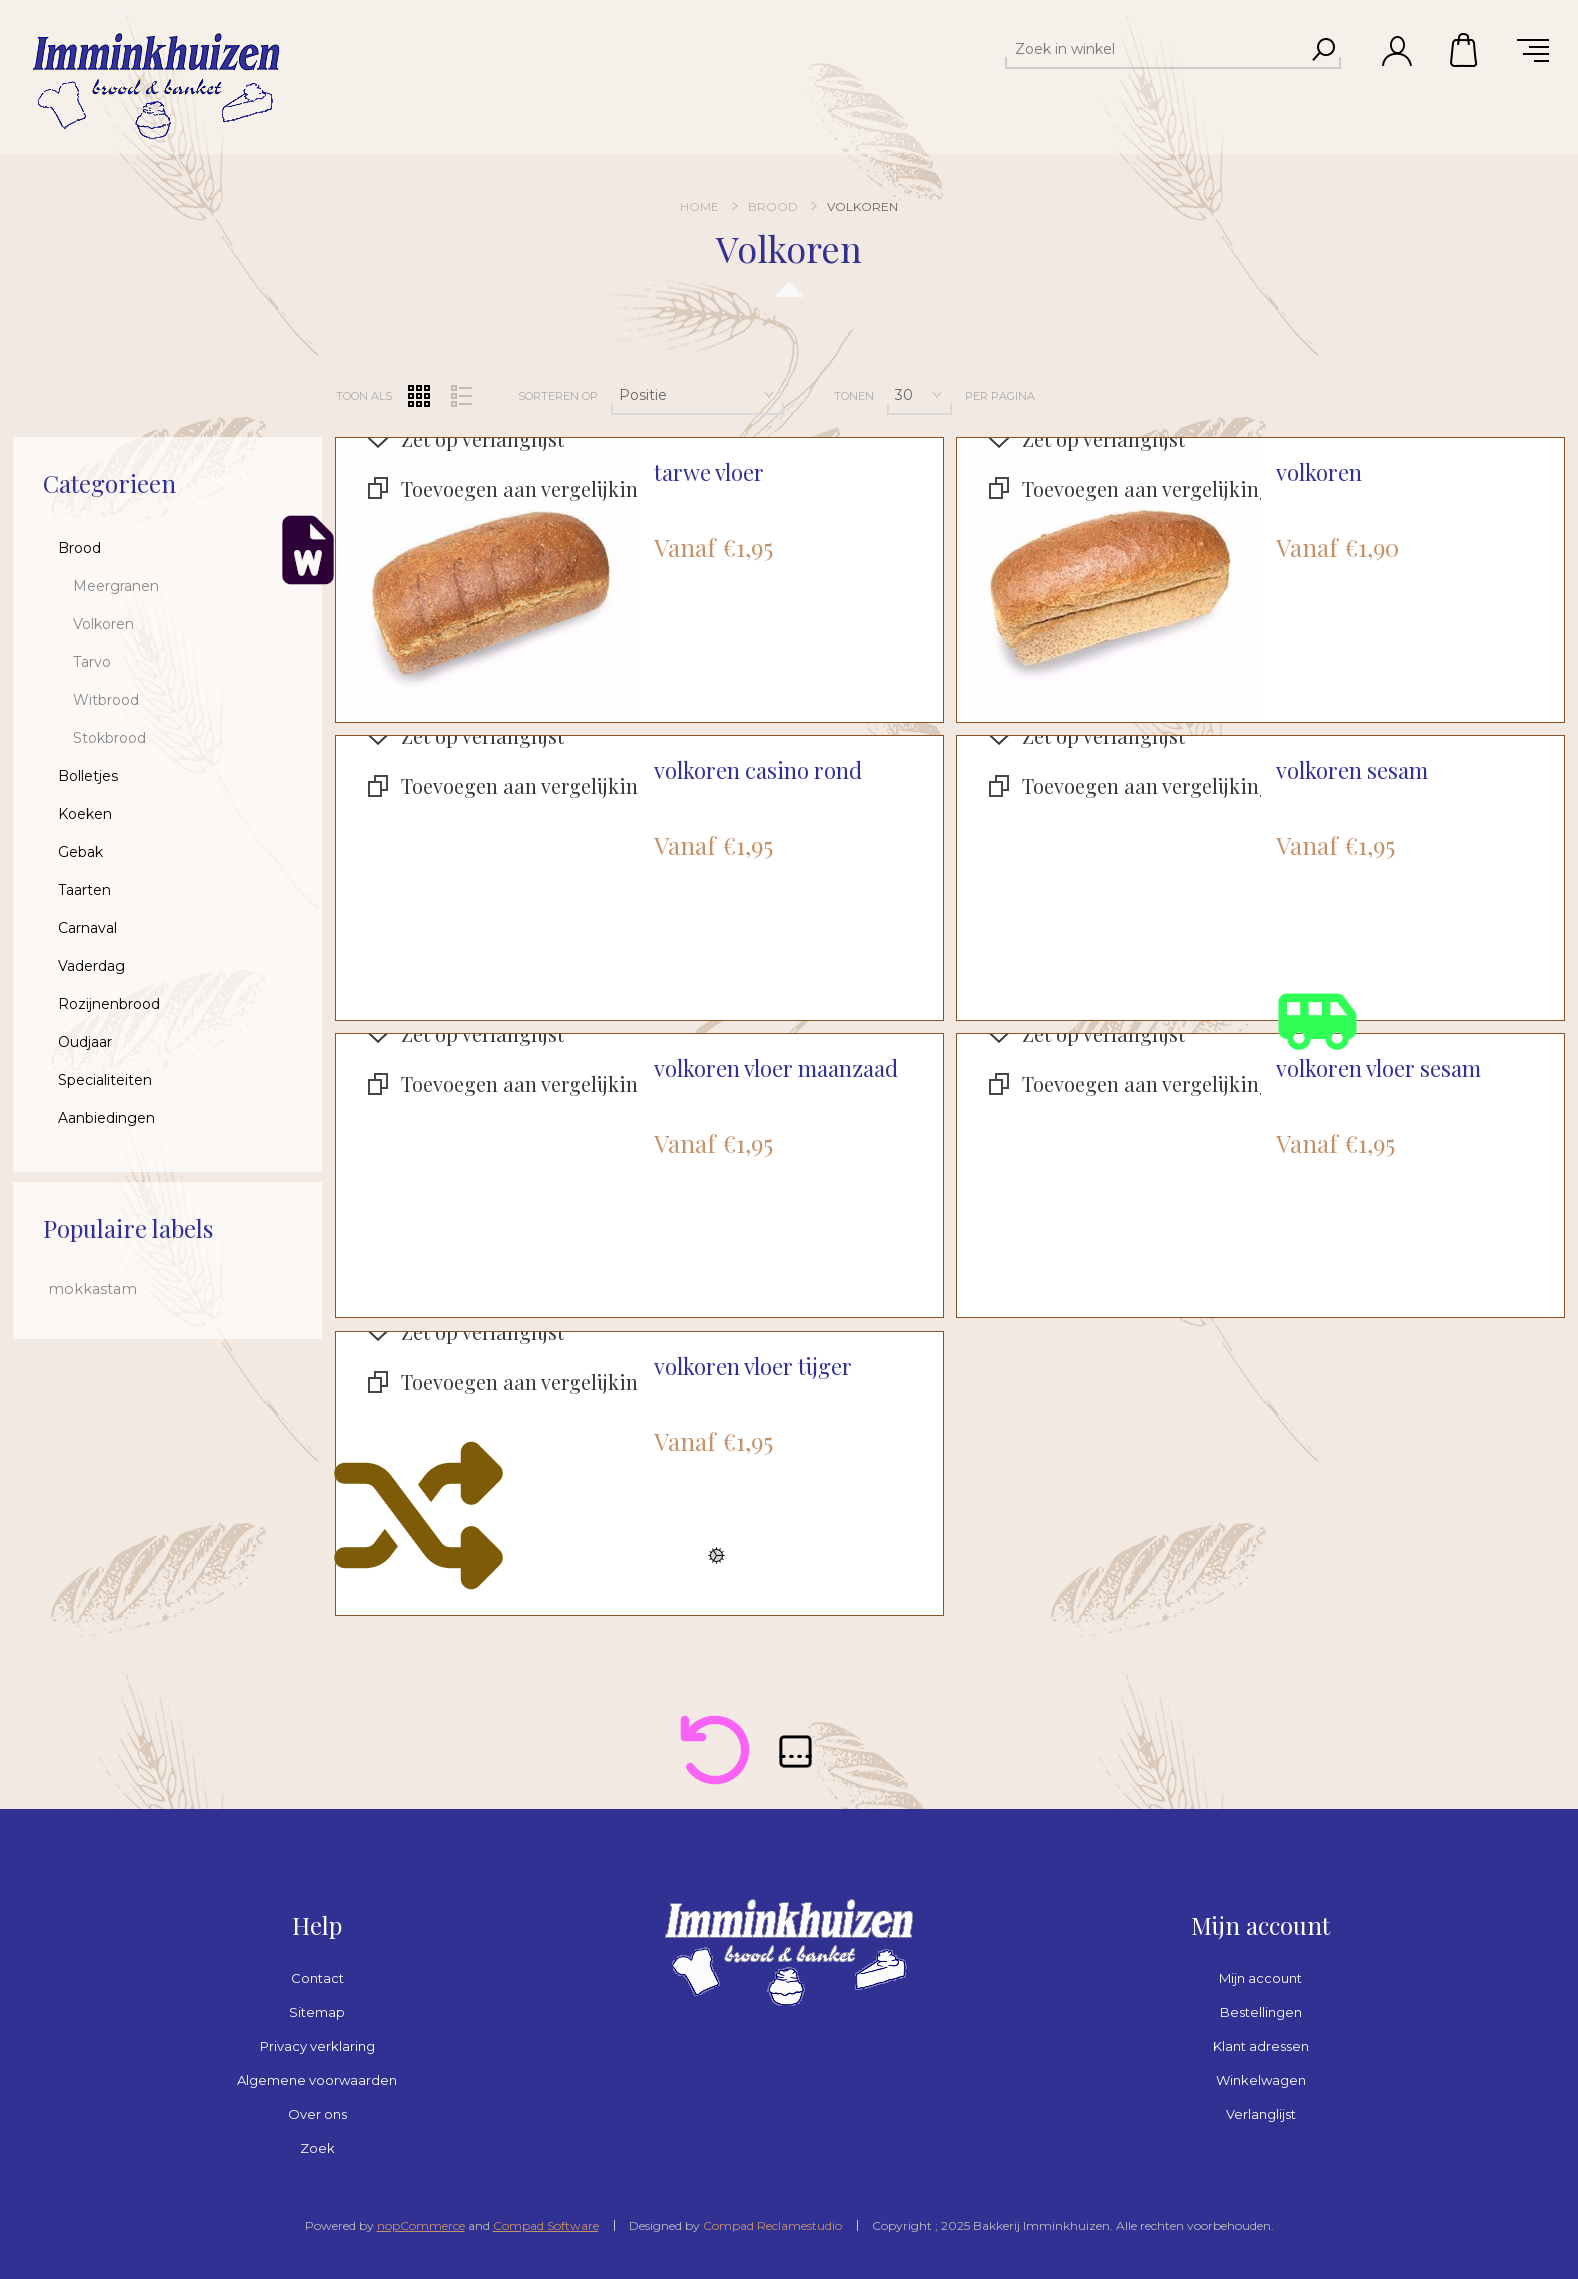 Image resolution: width=1578 pixels, height=2279 pixels. I want to click on undo the last action, so click(715, 1750).